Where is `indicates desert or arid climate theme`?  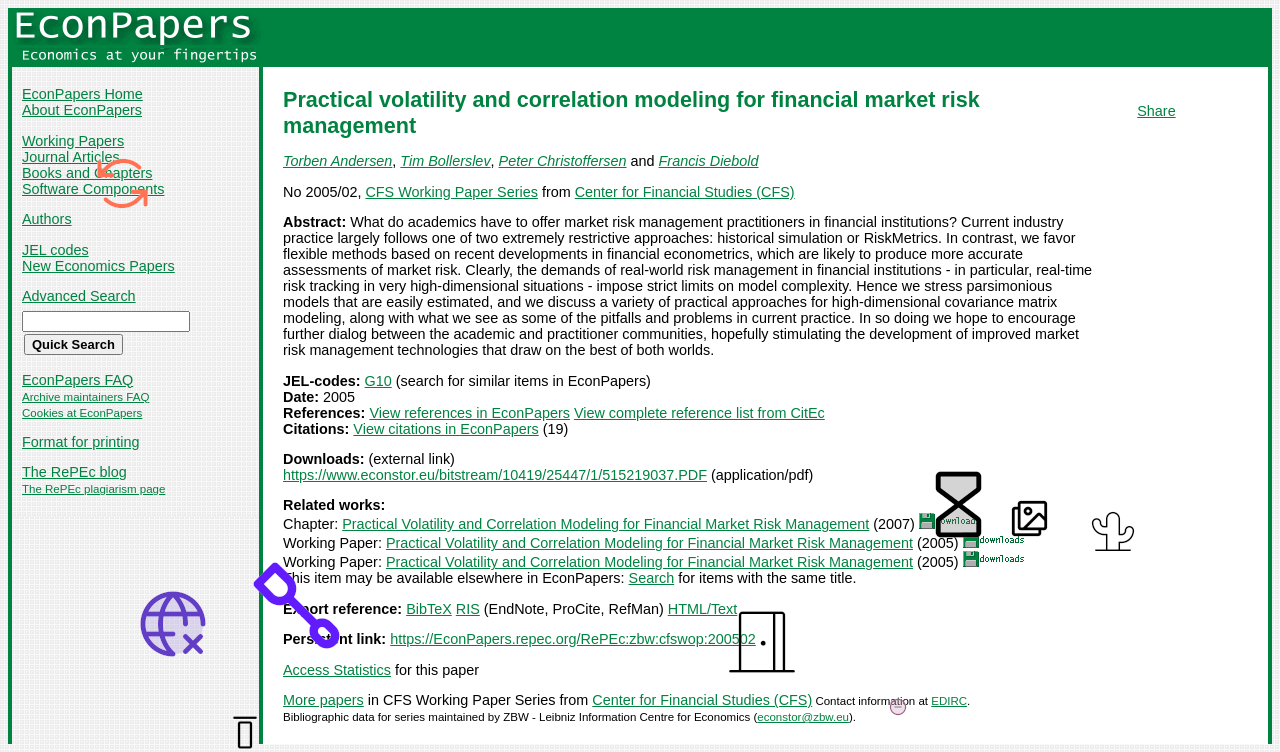 indicates desert or arid climate theme is located at coordinates (1113, 533).